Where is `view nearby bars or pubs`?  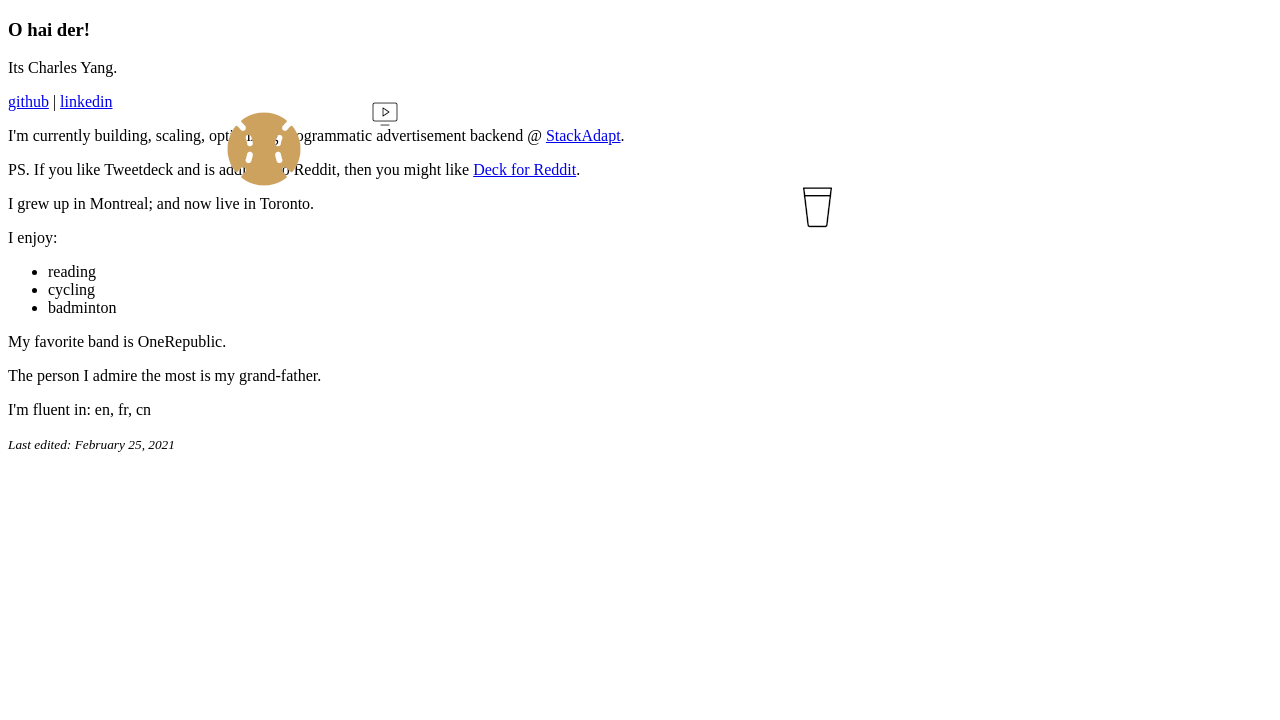
view nearby bars or pubs is located at coordinates (817, 206).